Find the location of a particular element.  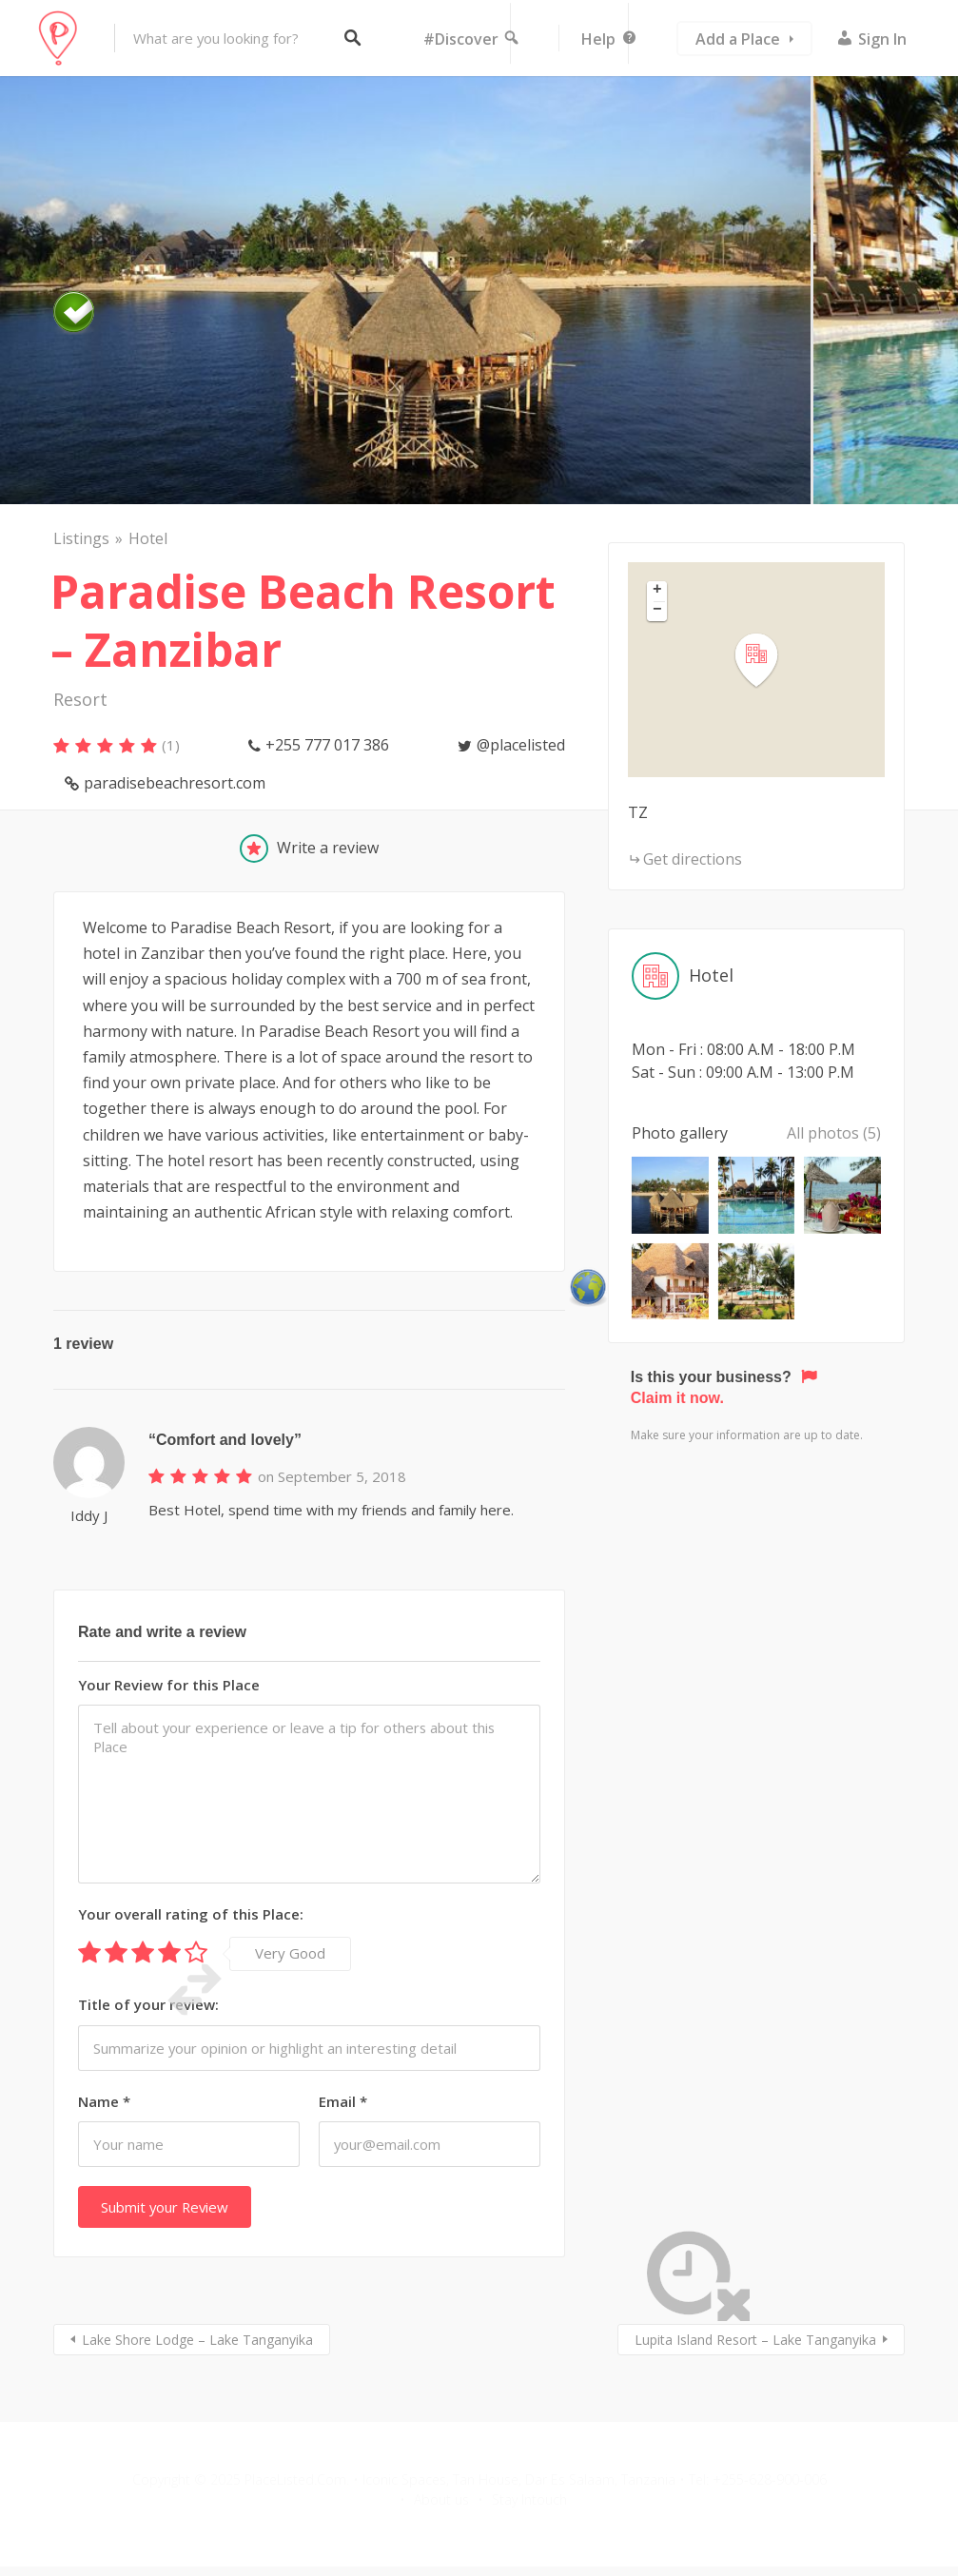

indicates a missed appointment or event is located at coordinates (698, 2270).